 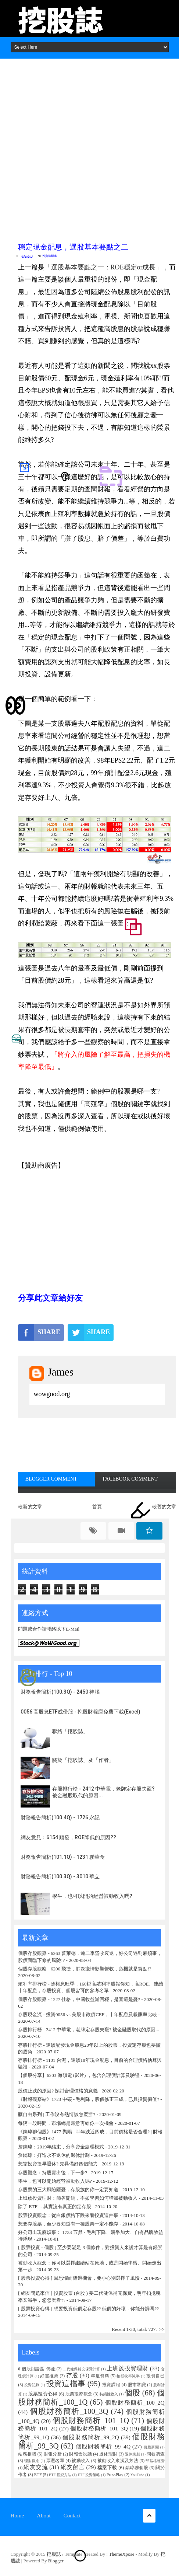 I want to click on access audio or hearing settings, so click(x=65, y=477).